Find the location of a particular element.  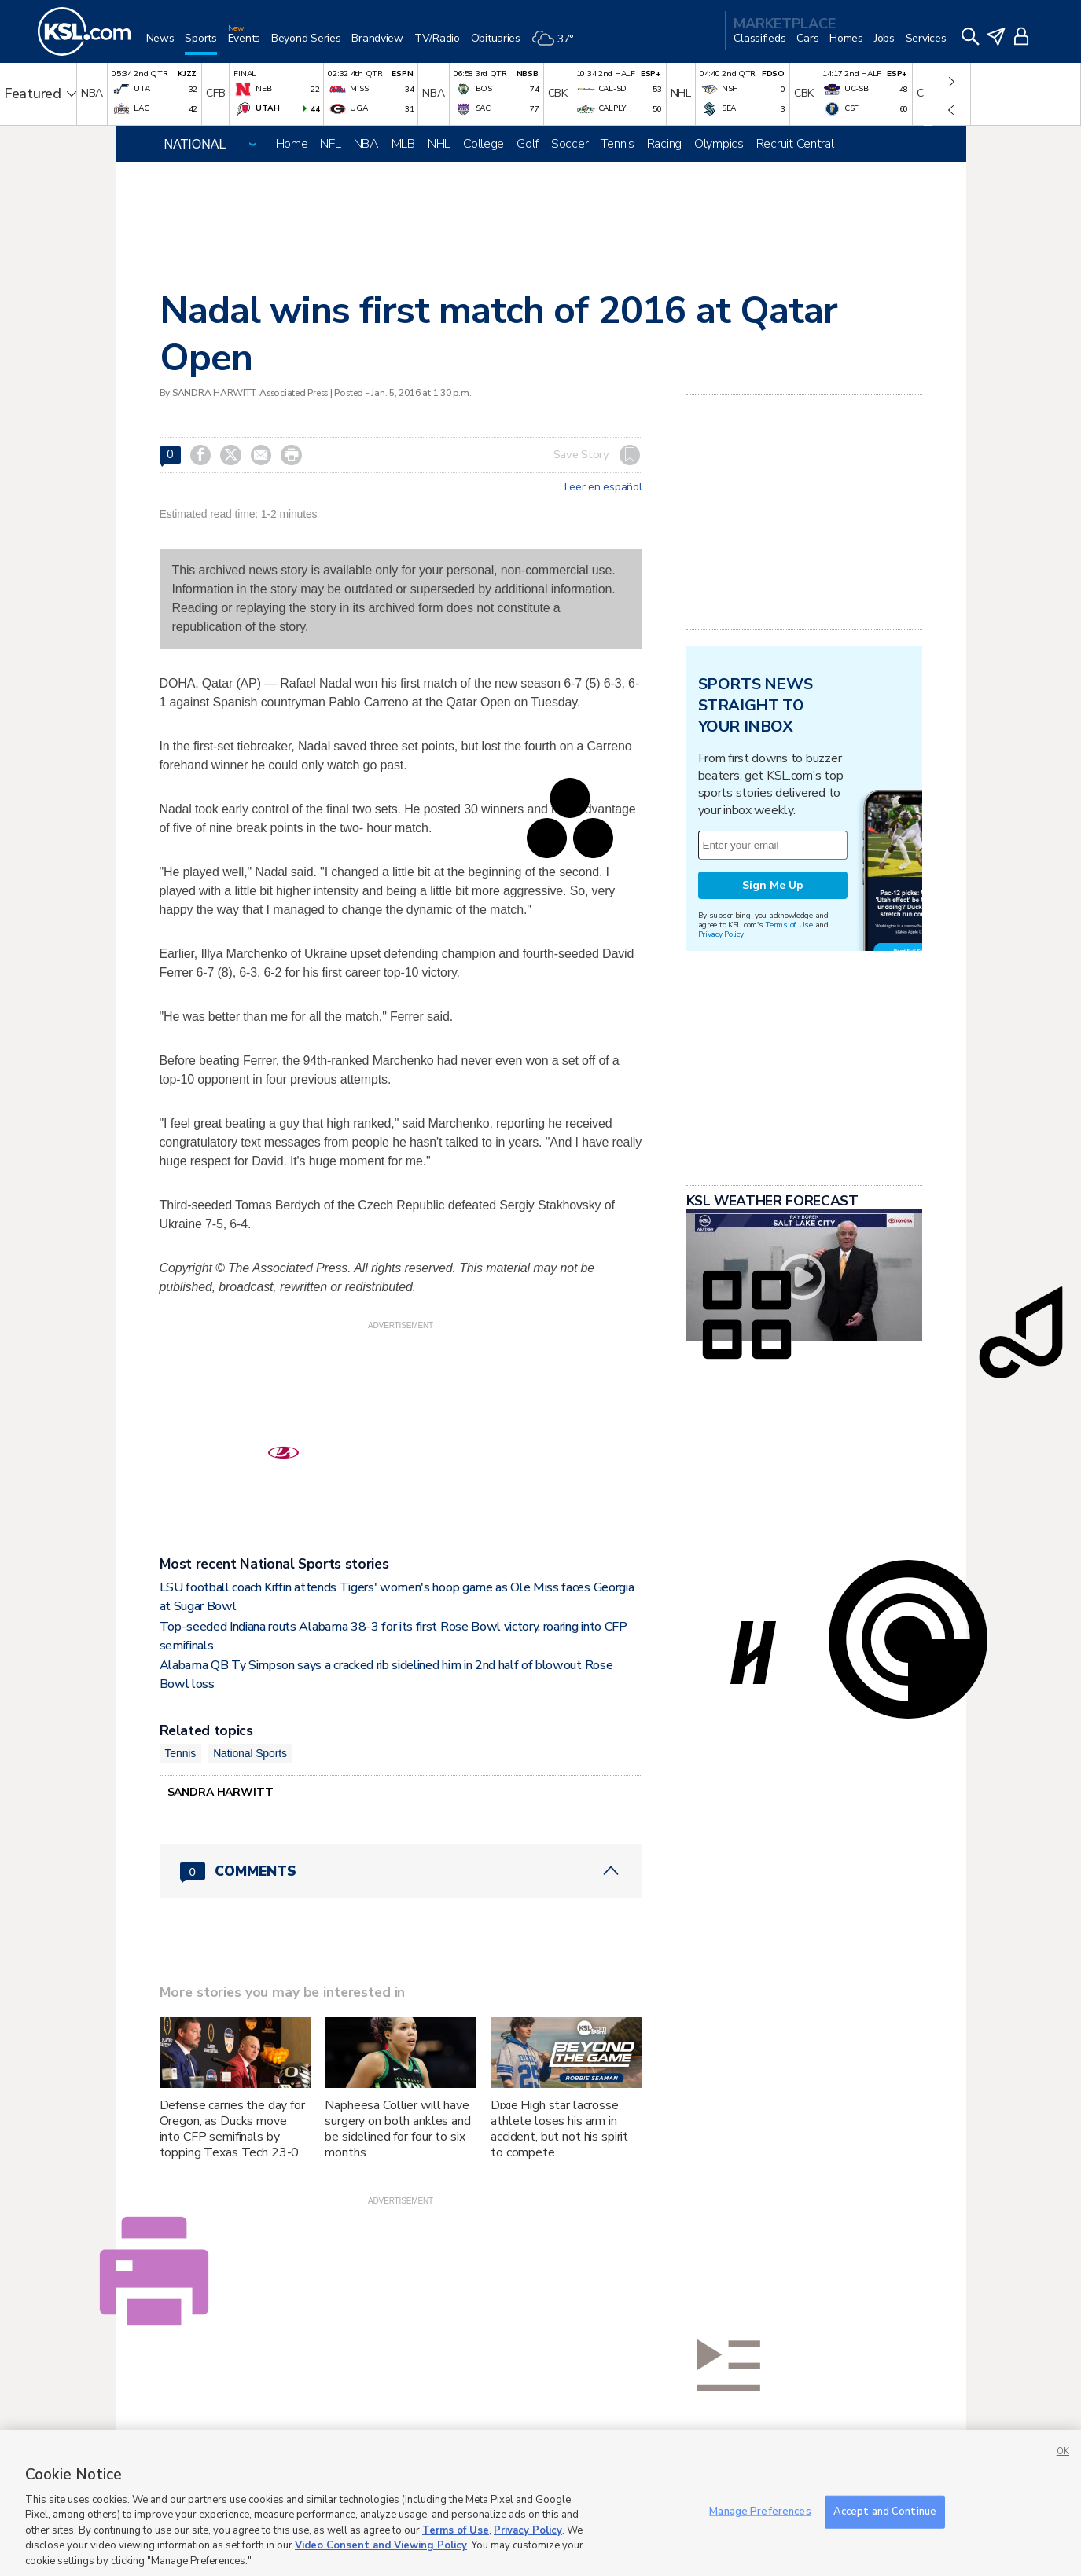

access app grid or menu is located at coordinates (747, 1315).